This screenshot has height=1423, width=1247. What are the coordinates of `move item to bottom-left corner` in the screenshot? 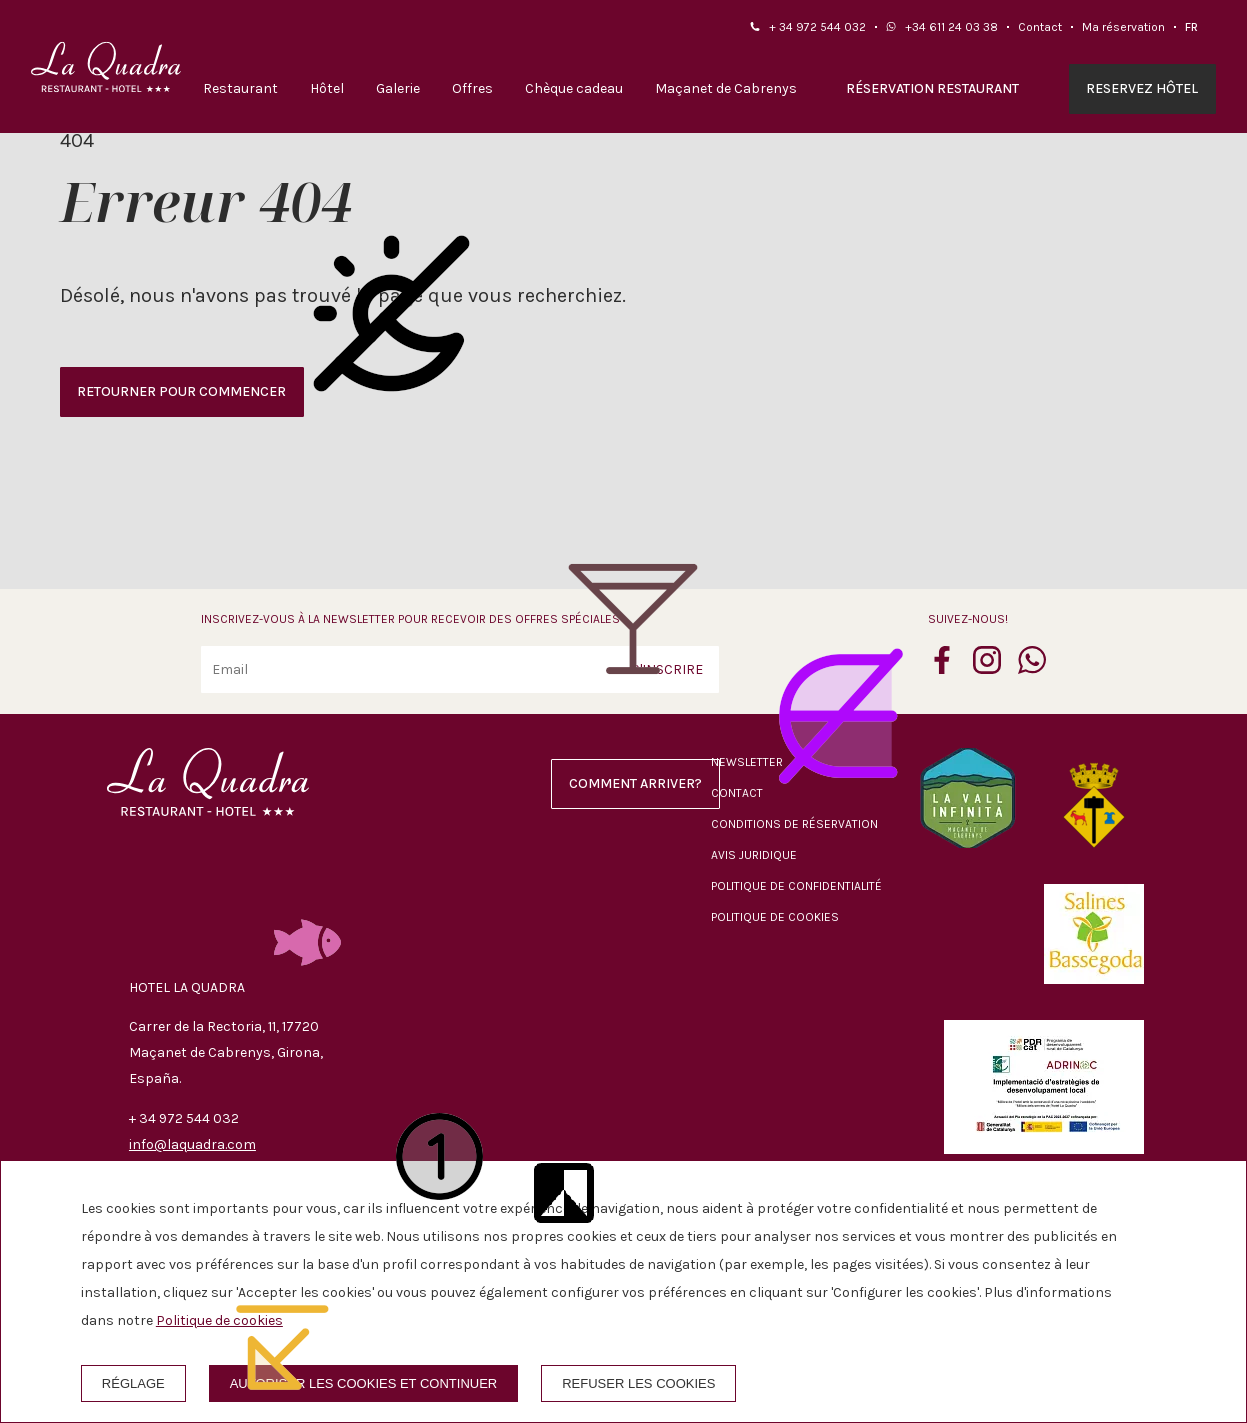 It's located at (278, 1347).